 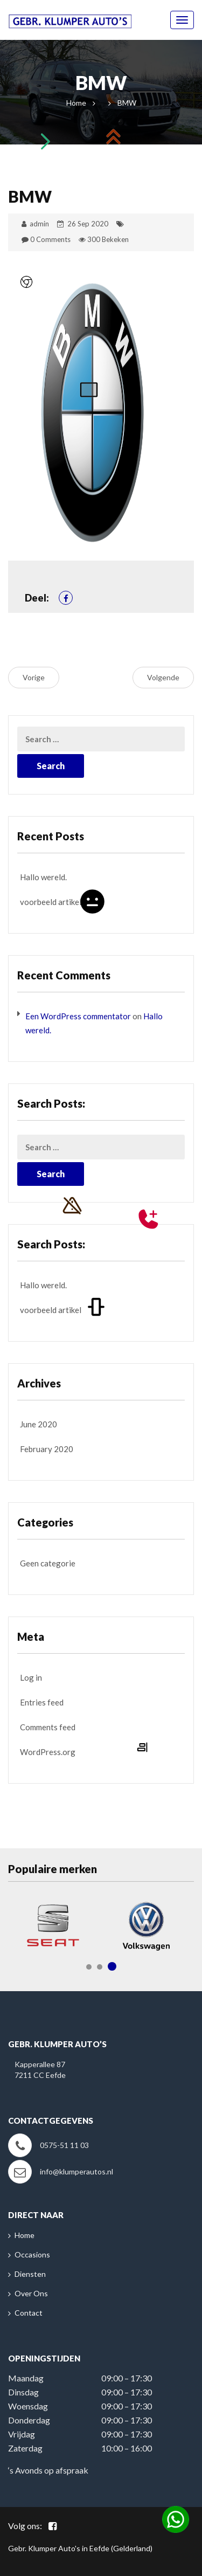 I want to click on center align object vertically, so click(x=96, y=1307).